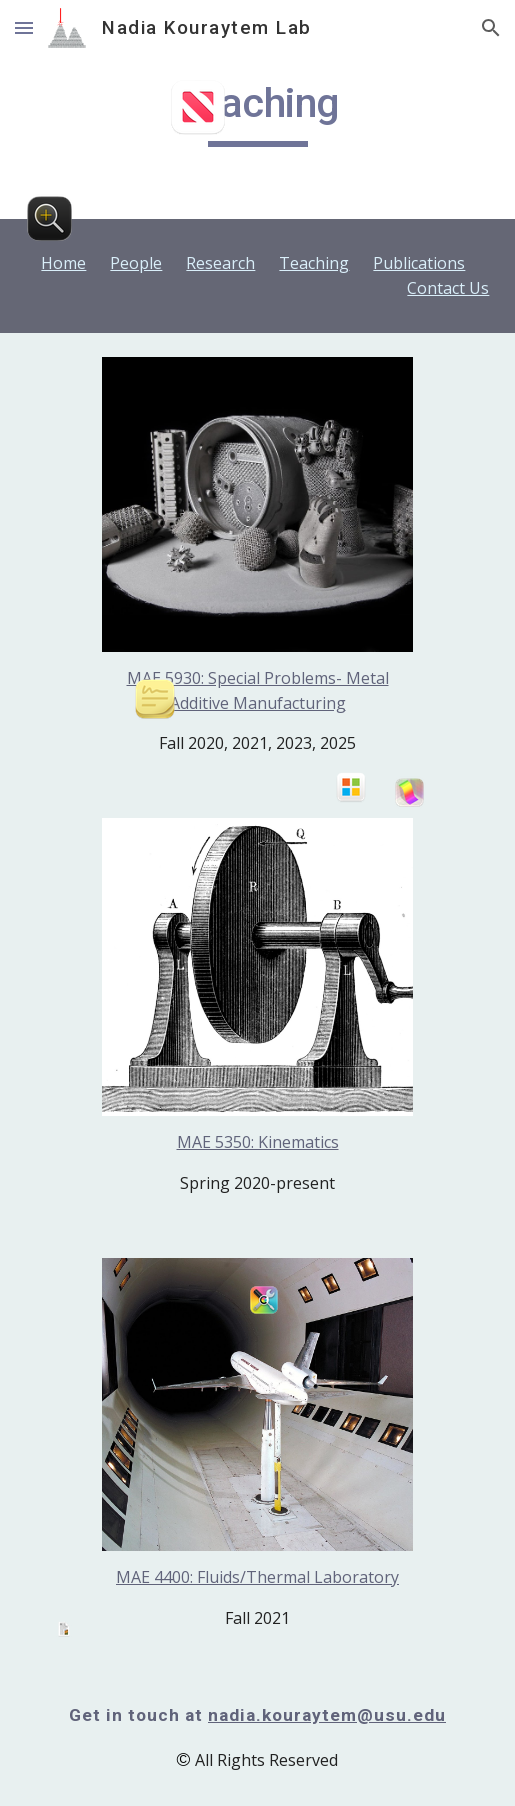 This screenshot has height=1806, width=515. I want to click on open the MSN app, so click(351, 787).